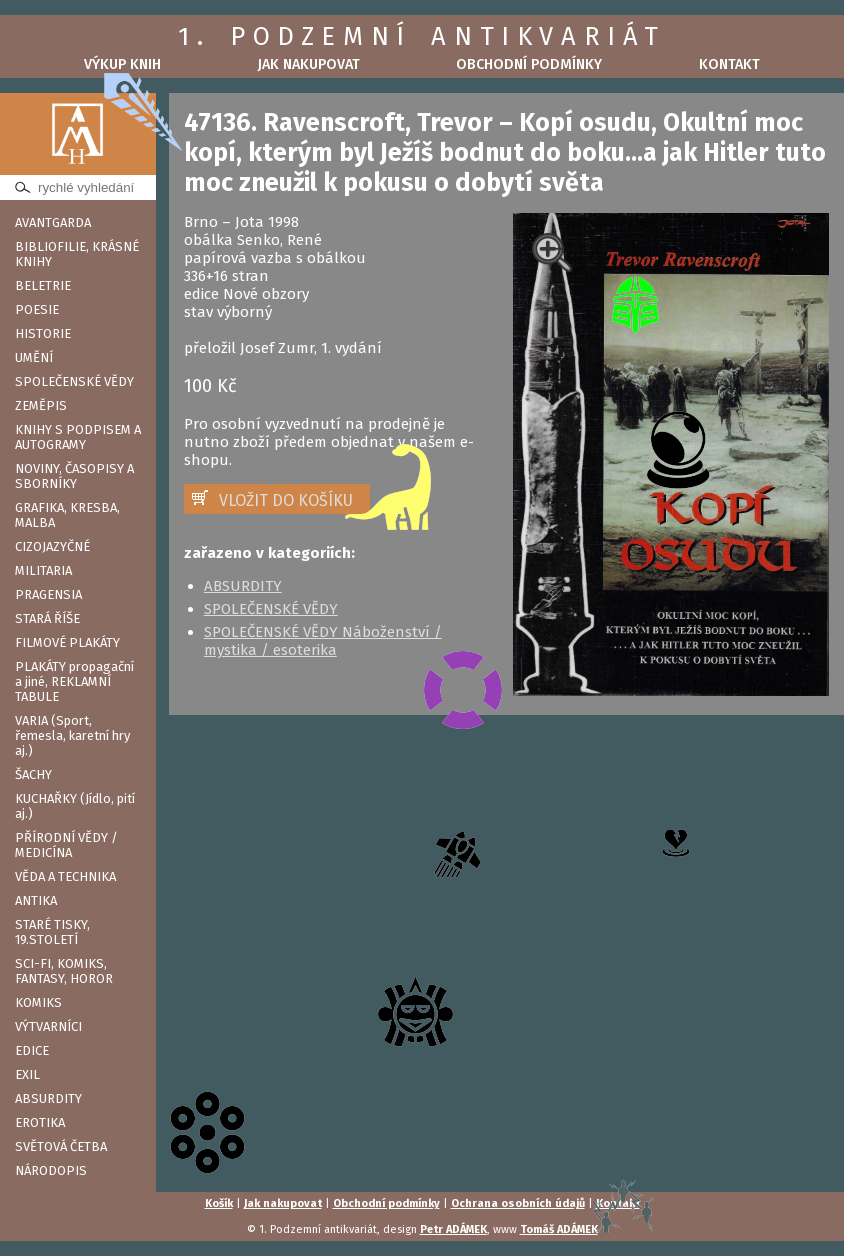 The width and height of the screenshot is (844, 1256). Describe the element at coordinates (388, 487) in the screenshot. I see `dinosaur category or prehistoric theme indicator` at that location.